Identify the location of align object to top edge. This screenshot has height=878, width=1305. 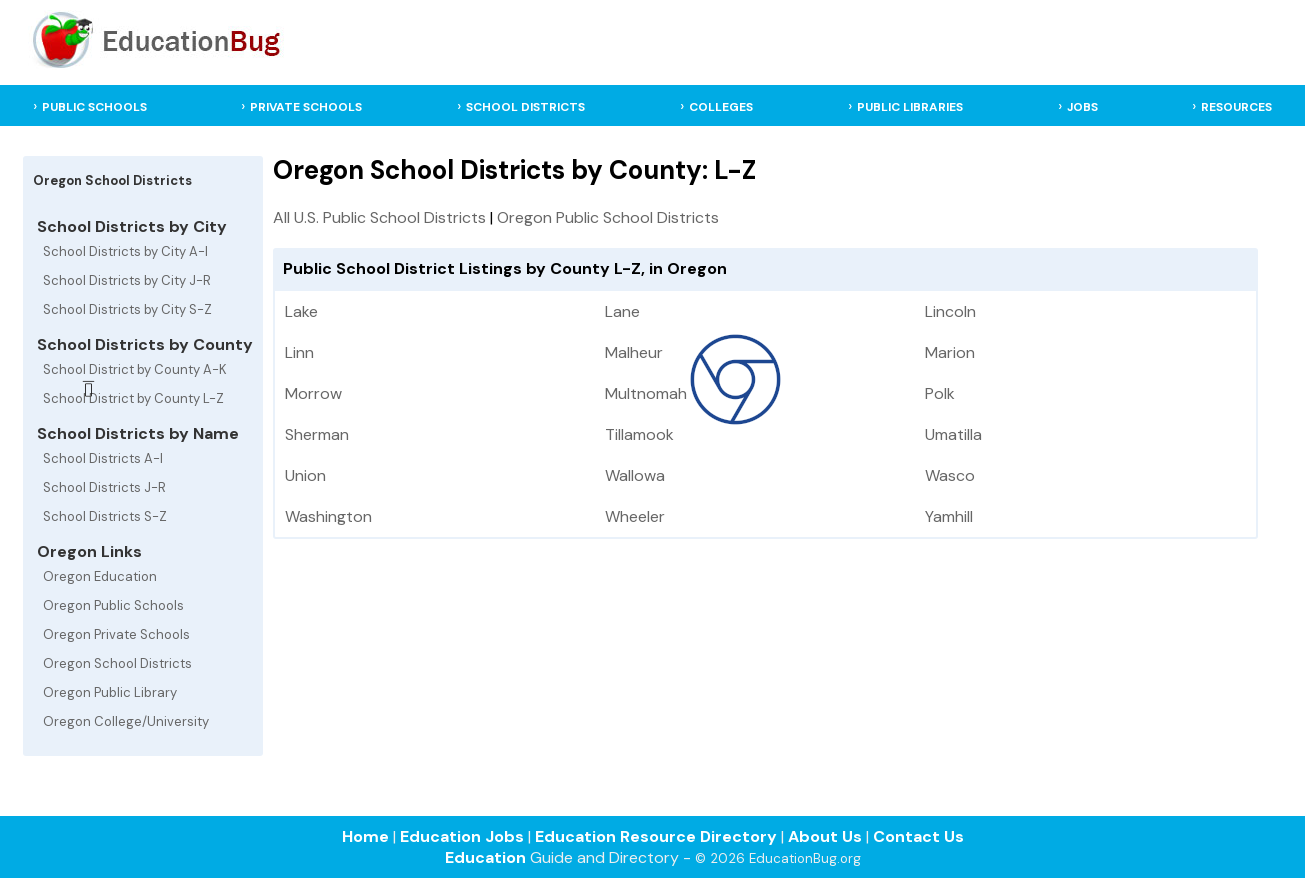
(88, 388).